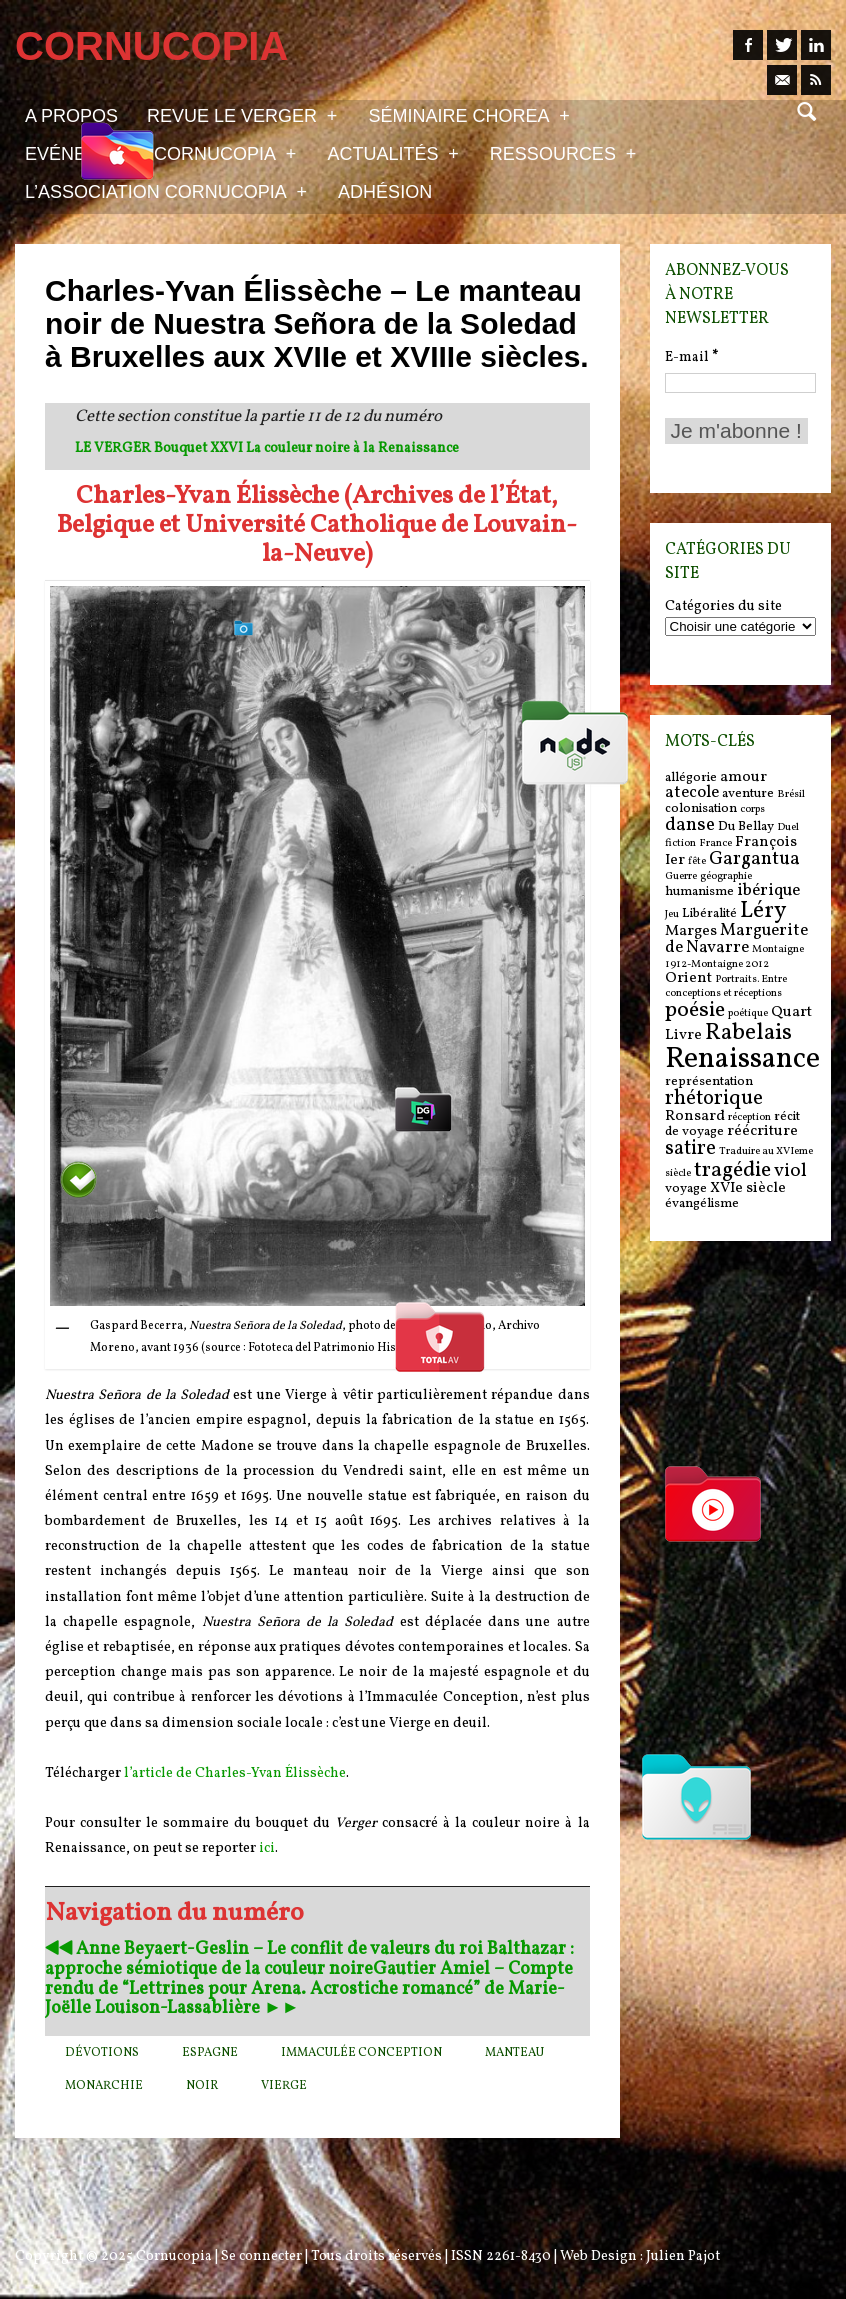  Describe the element at coordinates (117, 153) in the screenshot. I see `open folder in macos big sur style` at that location.